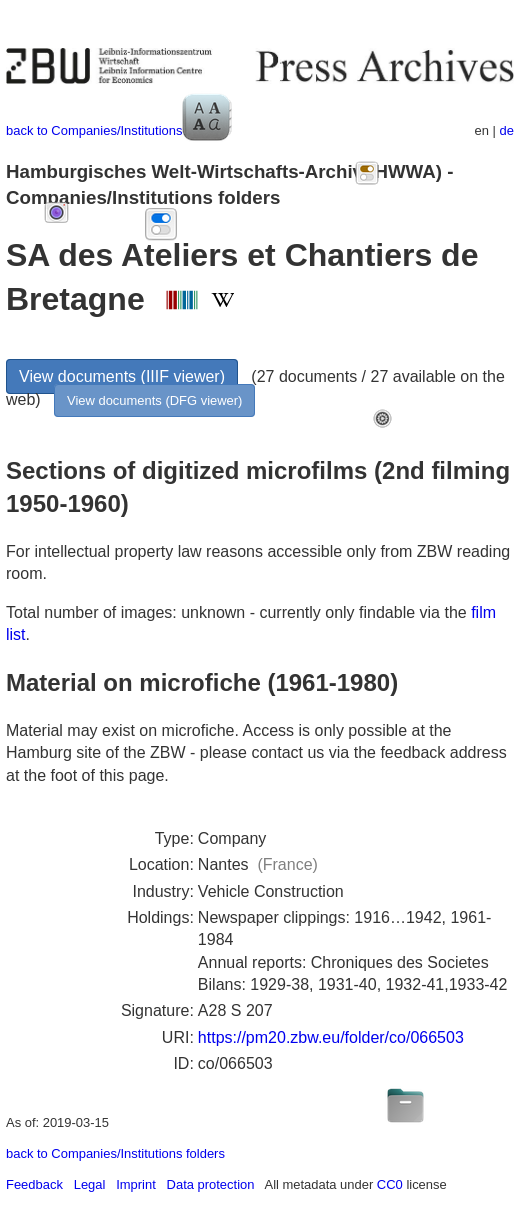 Image resolution: width=520 pixels, height=1220 pixels. What do you see at coordinates (206, 117) in the screenshot?
I see `open font book to manage installed fonts` at bounding box center [206, 117].